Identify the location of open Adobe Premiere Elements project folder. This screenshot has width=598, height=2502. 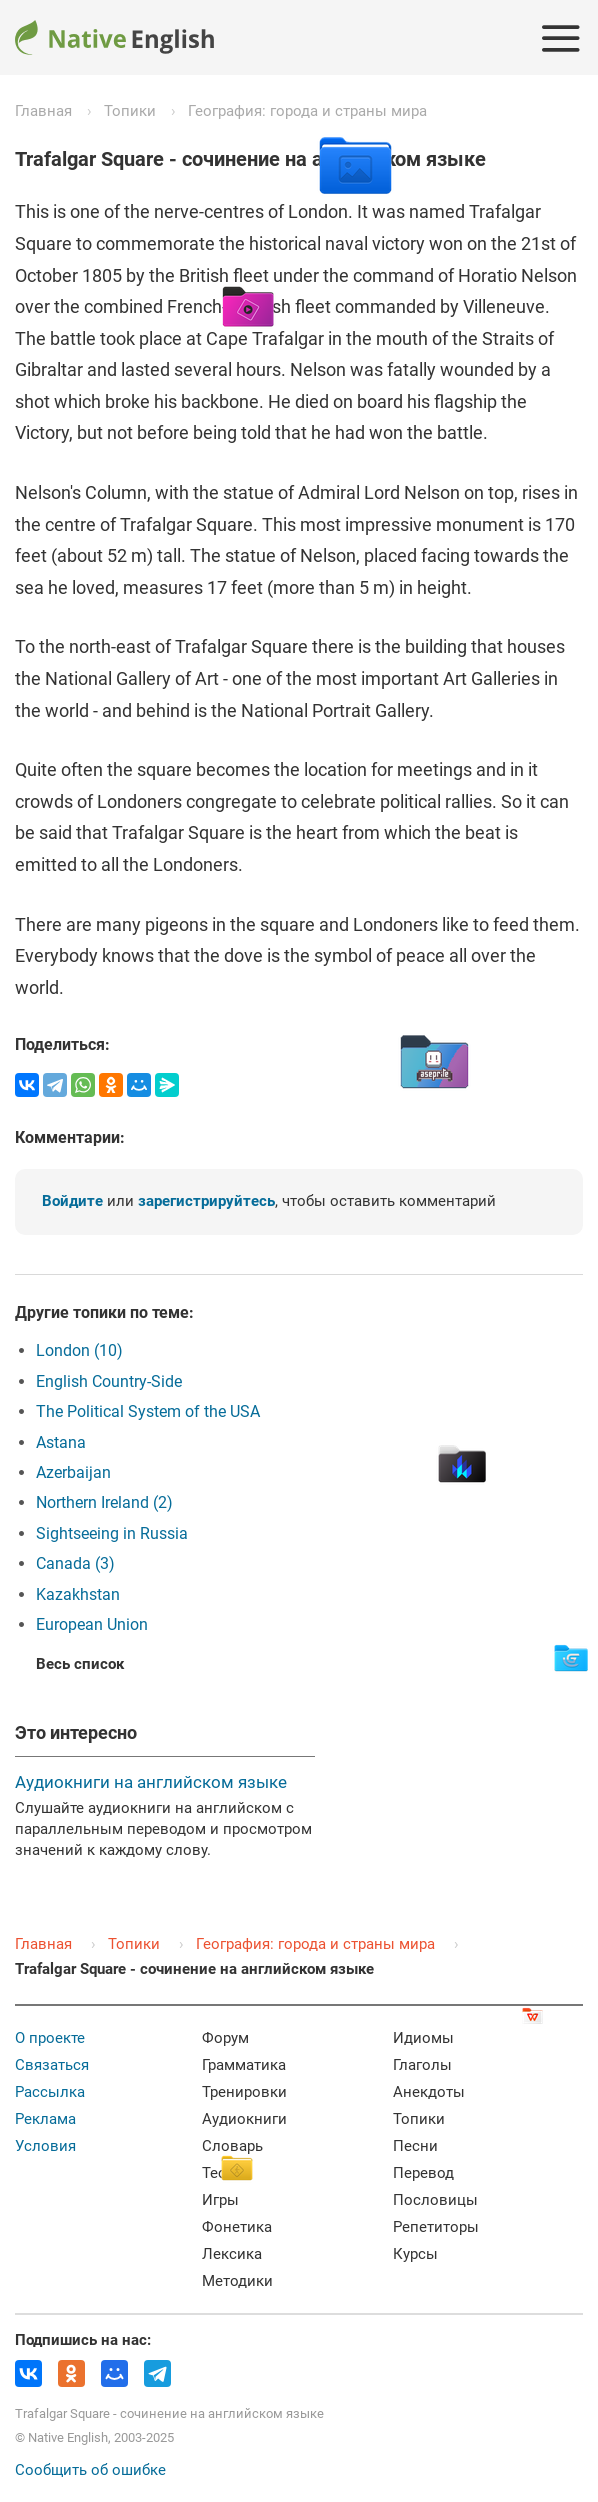
(248, 308).